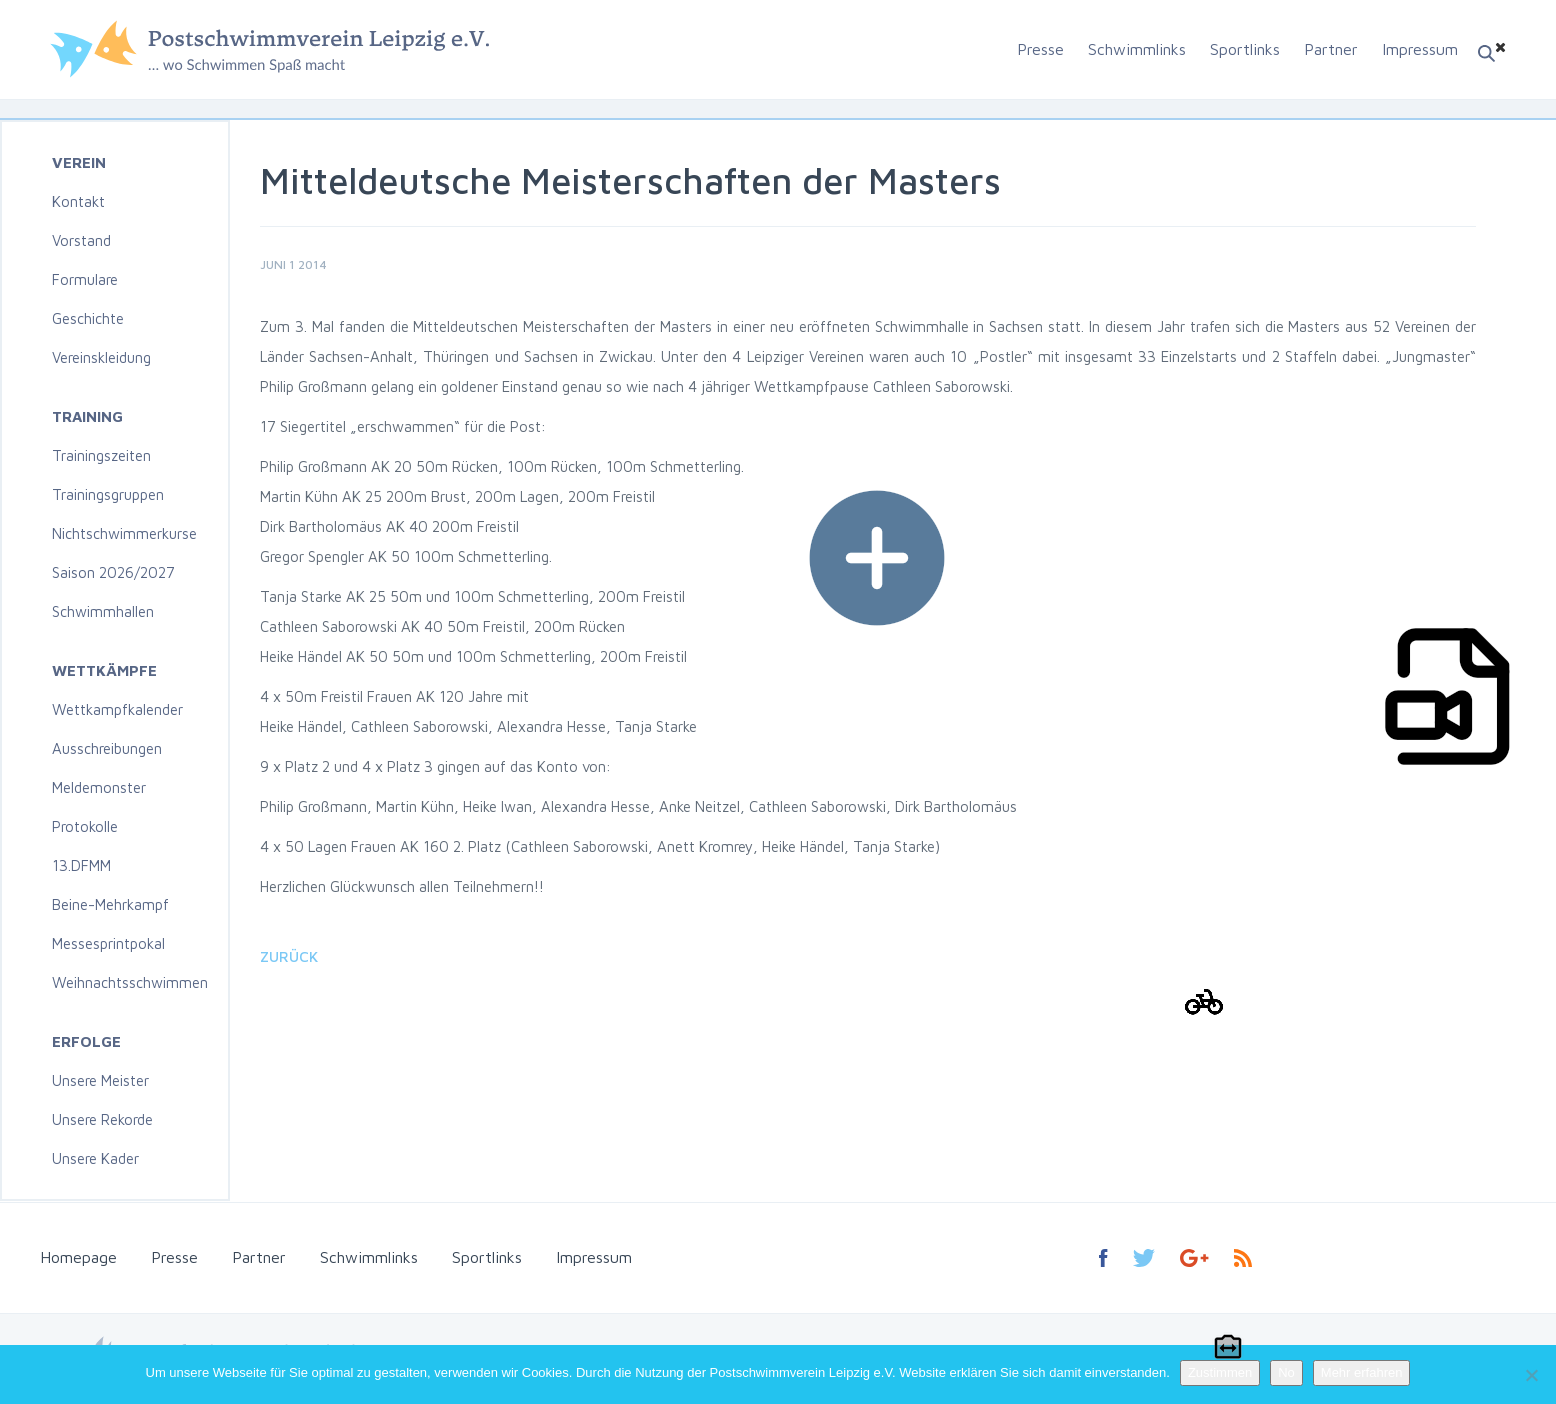 The width and height of the screenshot is (1556, 1404). Describe the element at coordinates (1204, 1002) in the screenshot. I see `select bicycle as transportation mode` at that location.